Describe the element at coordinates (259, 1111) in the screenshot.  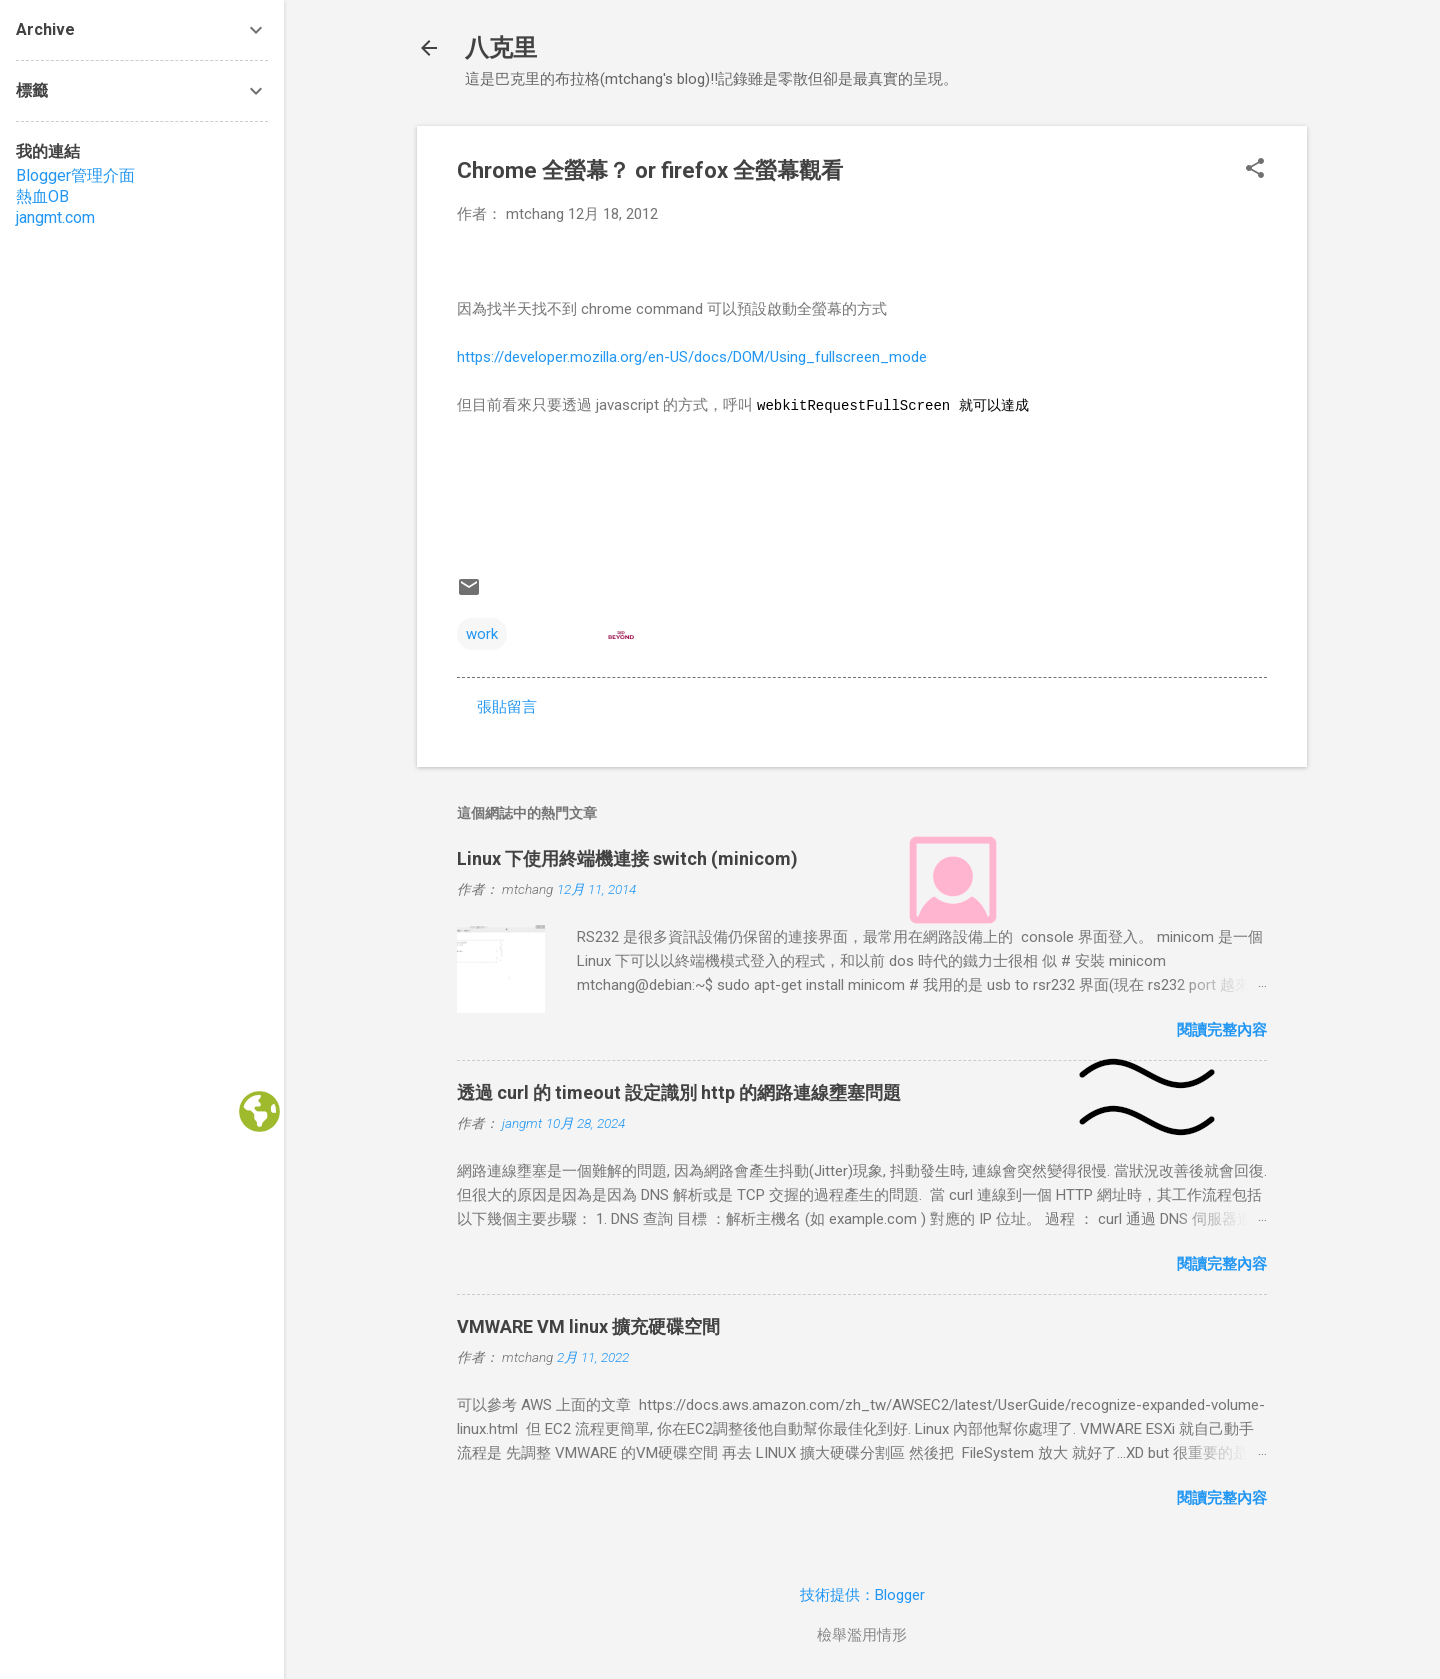
I see `switch to global or worldwide view` at that location.